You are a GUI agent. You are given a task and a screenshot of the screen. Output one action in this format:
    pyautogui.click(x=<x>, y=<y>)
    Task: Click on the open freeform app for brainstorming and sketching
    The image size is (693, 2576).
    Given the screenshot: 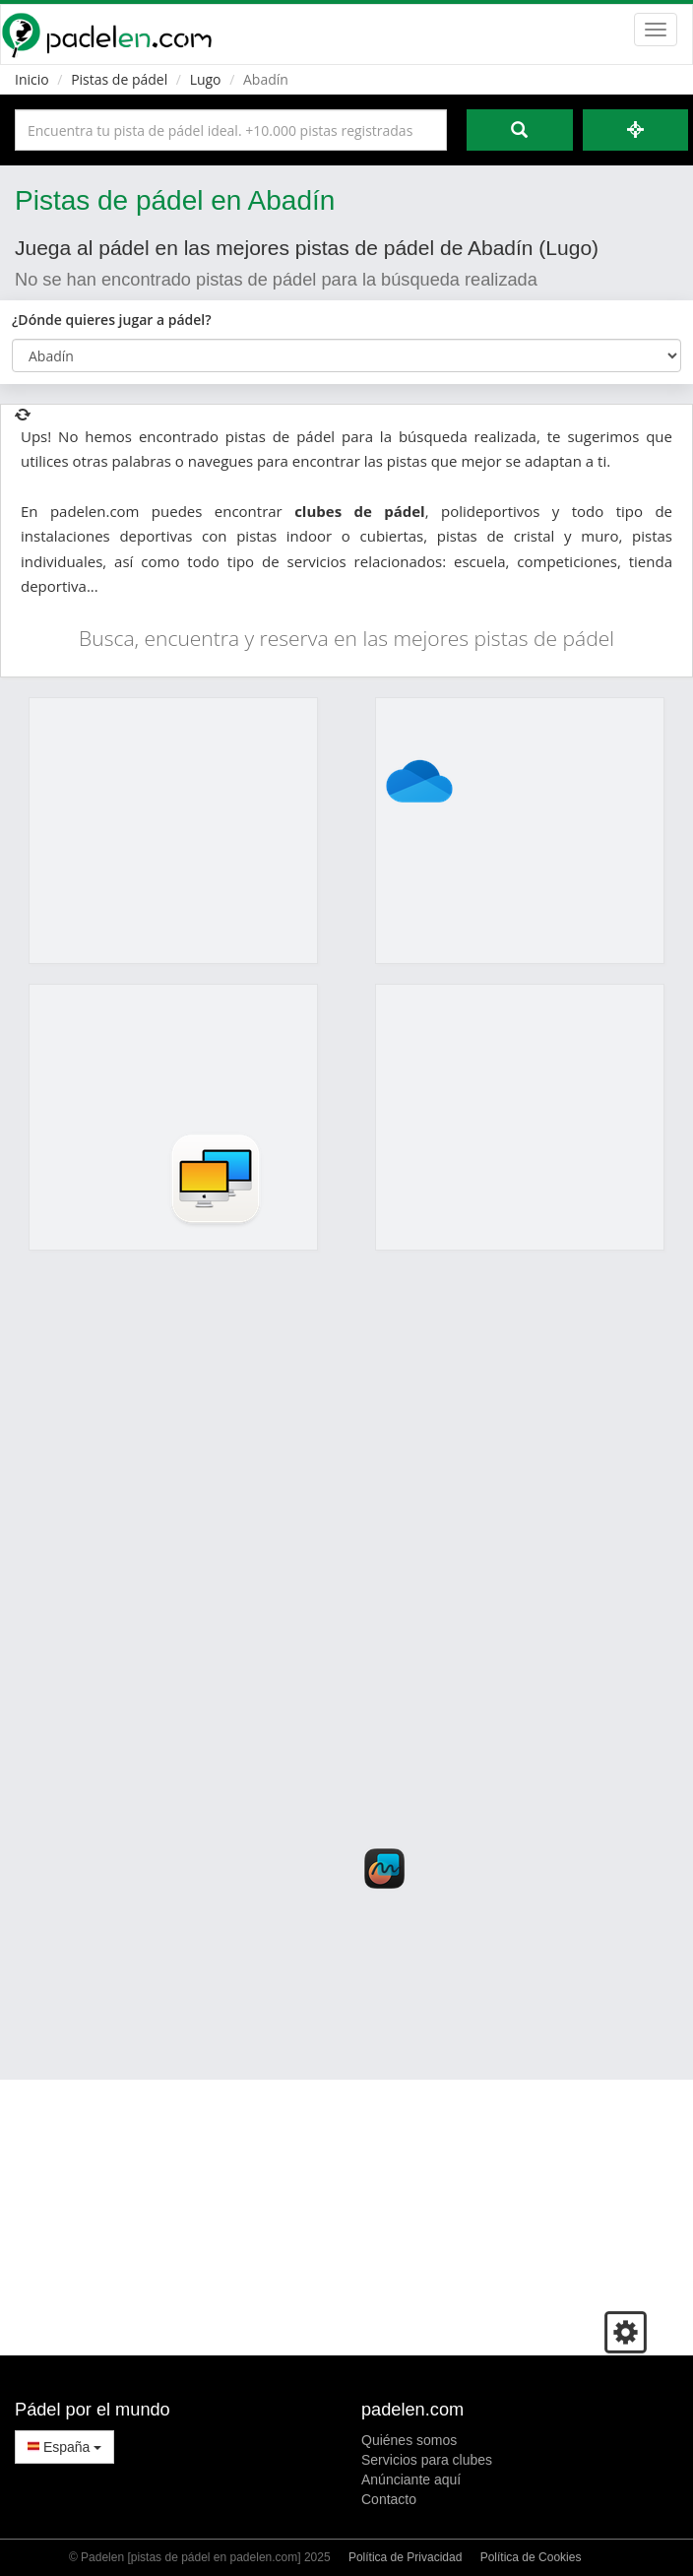 What is the action you would take?
    pyautogui.click(x=384, y=1868)
    